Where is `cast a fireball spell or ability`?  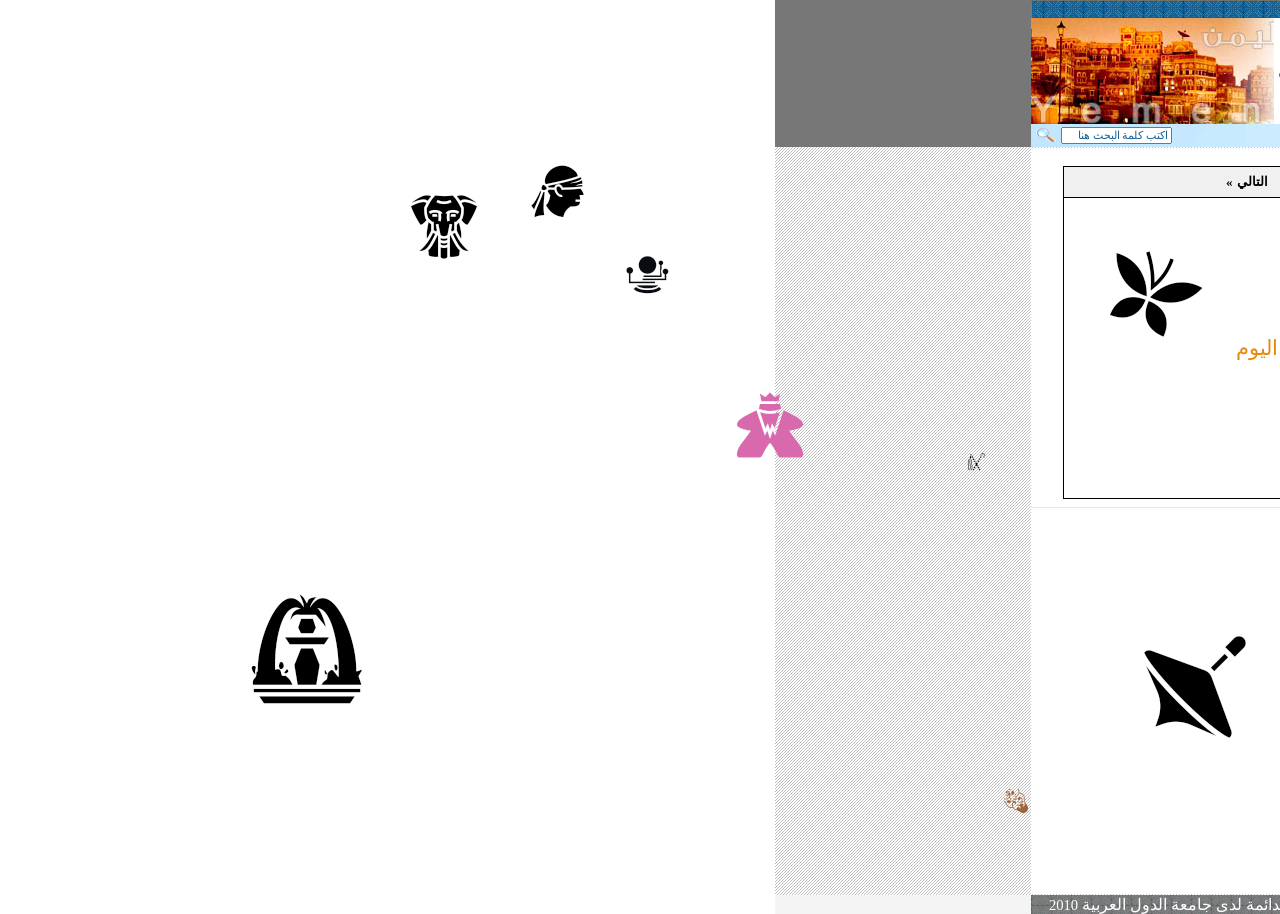
cast a fireball spell or ability is located at coordinates (1016, 801).